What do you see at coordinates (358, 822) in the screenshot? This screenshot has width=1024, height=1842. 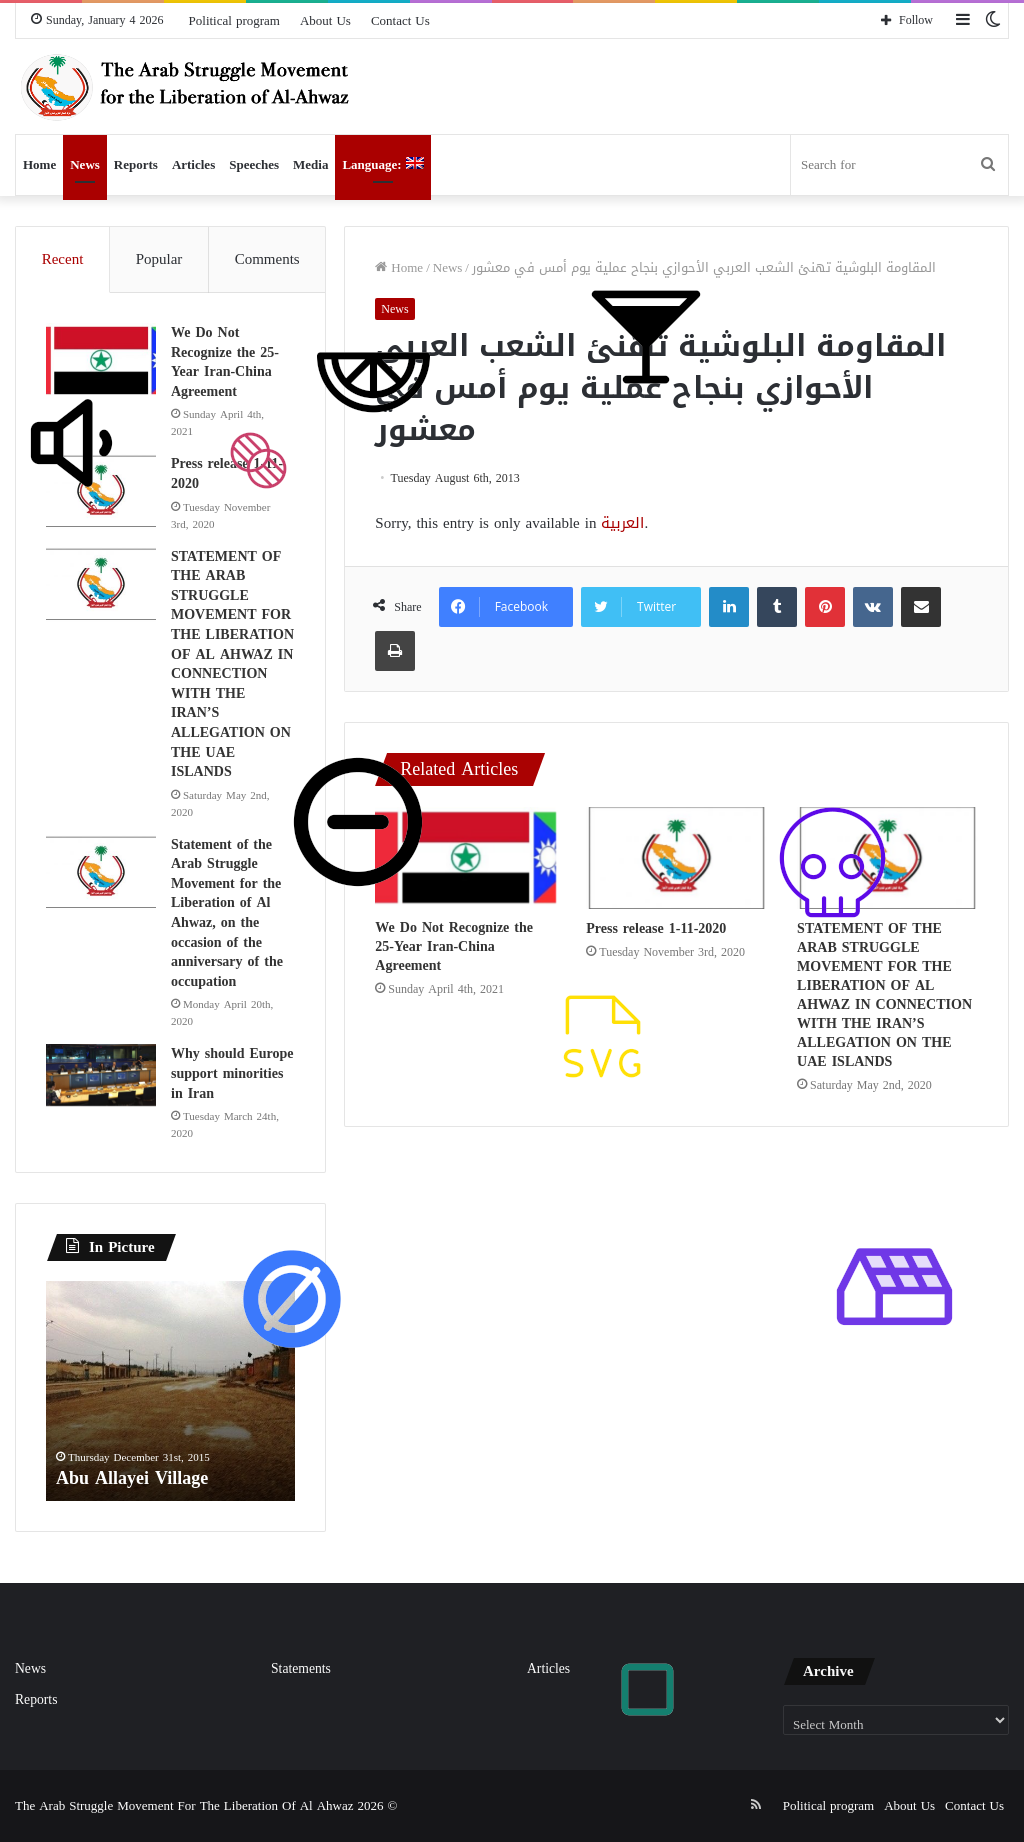 I see `remove an item from a list or cart` at bounding box center [358, 822].